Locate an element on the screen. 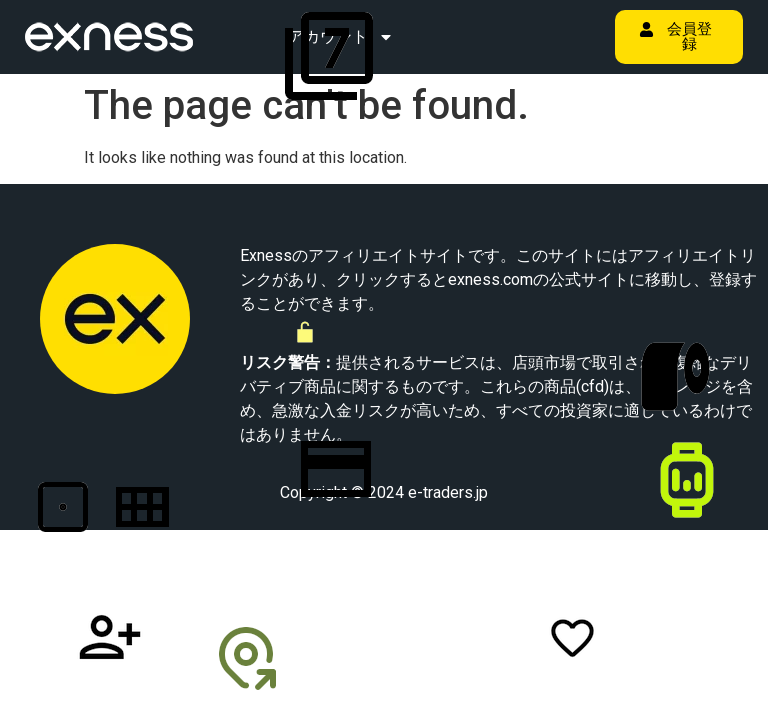  share a location with others is located at coordinates (246, 657).